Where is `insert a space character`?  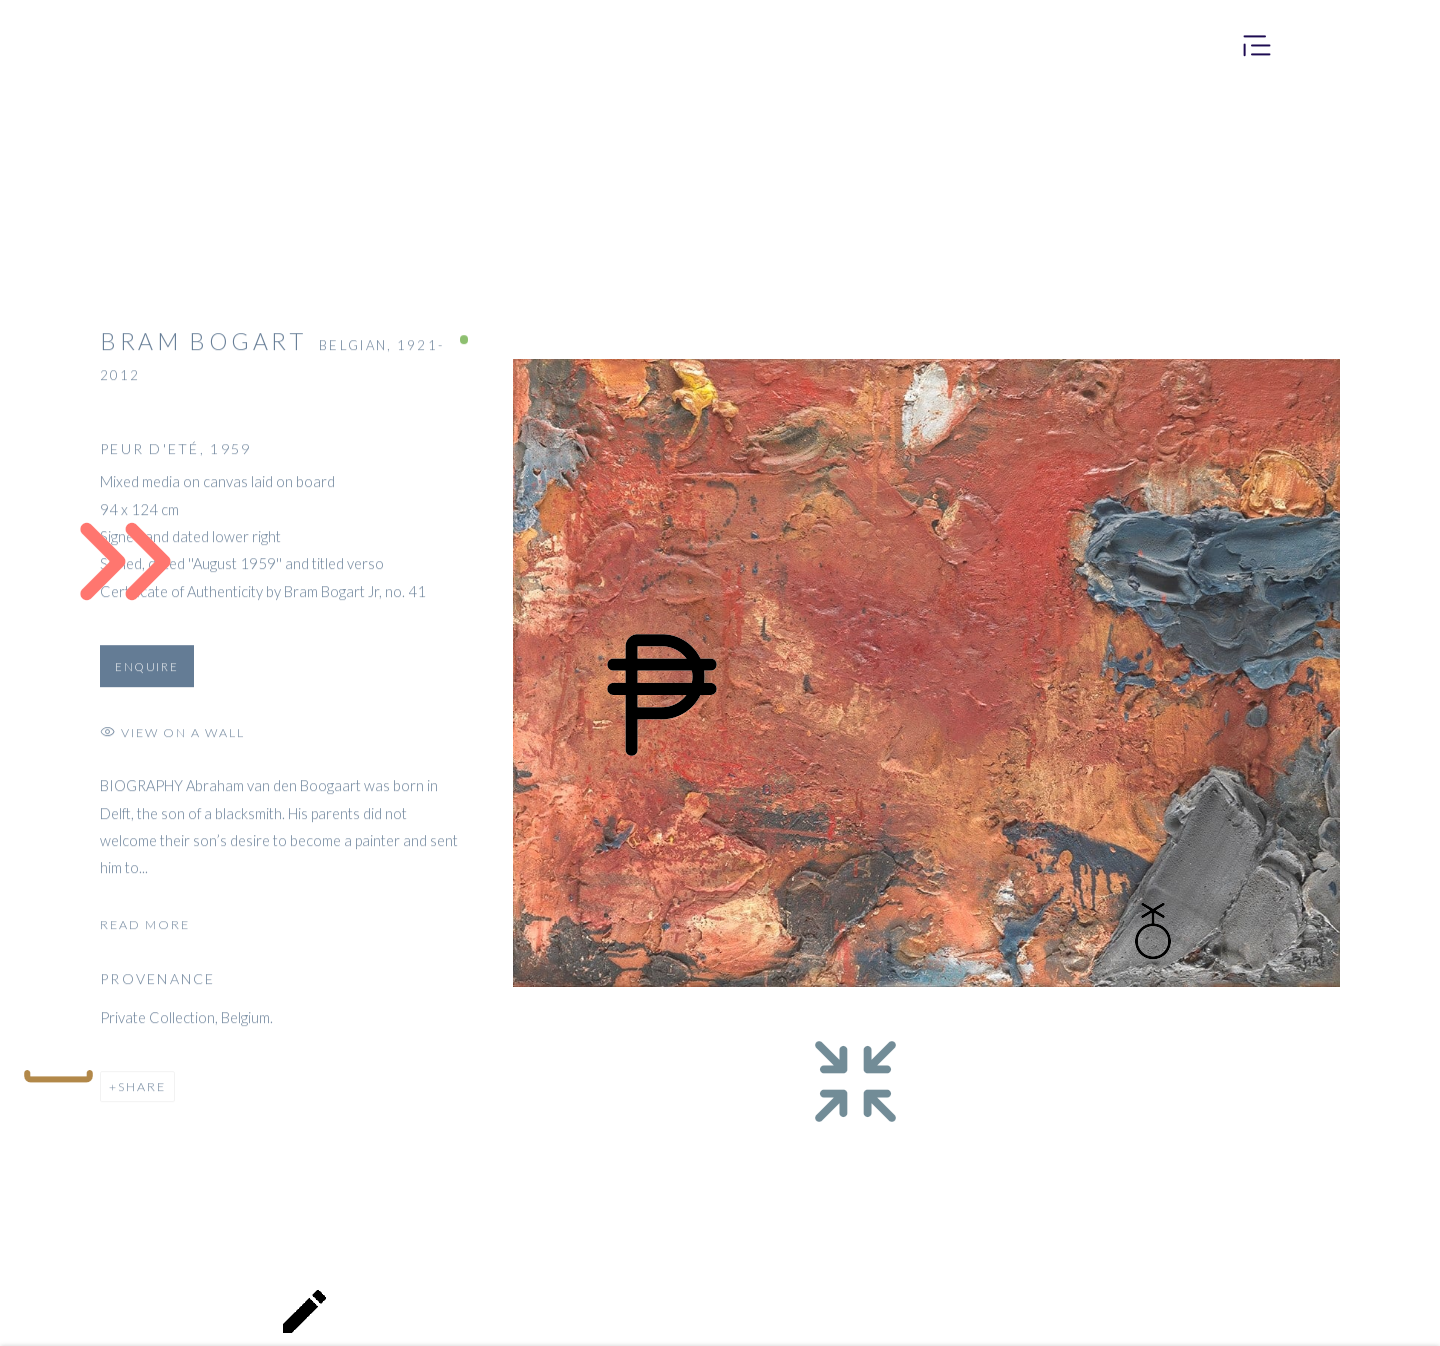
insert a space character is located at coordinates (58, 1057).